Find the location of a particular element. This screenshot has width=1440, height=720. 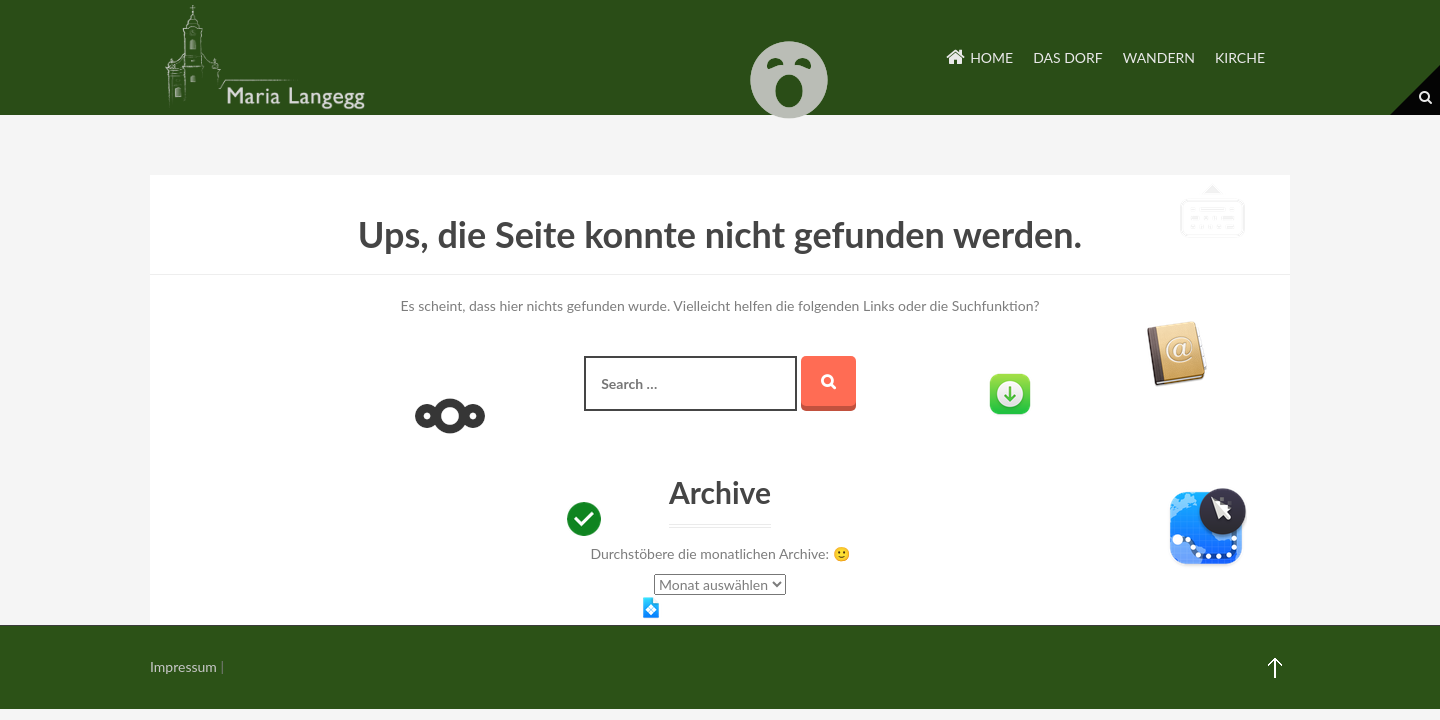

open uget download manager is located at coordinates (1010, 394).